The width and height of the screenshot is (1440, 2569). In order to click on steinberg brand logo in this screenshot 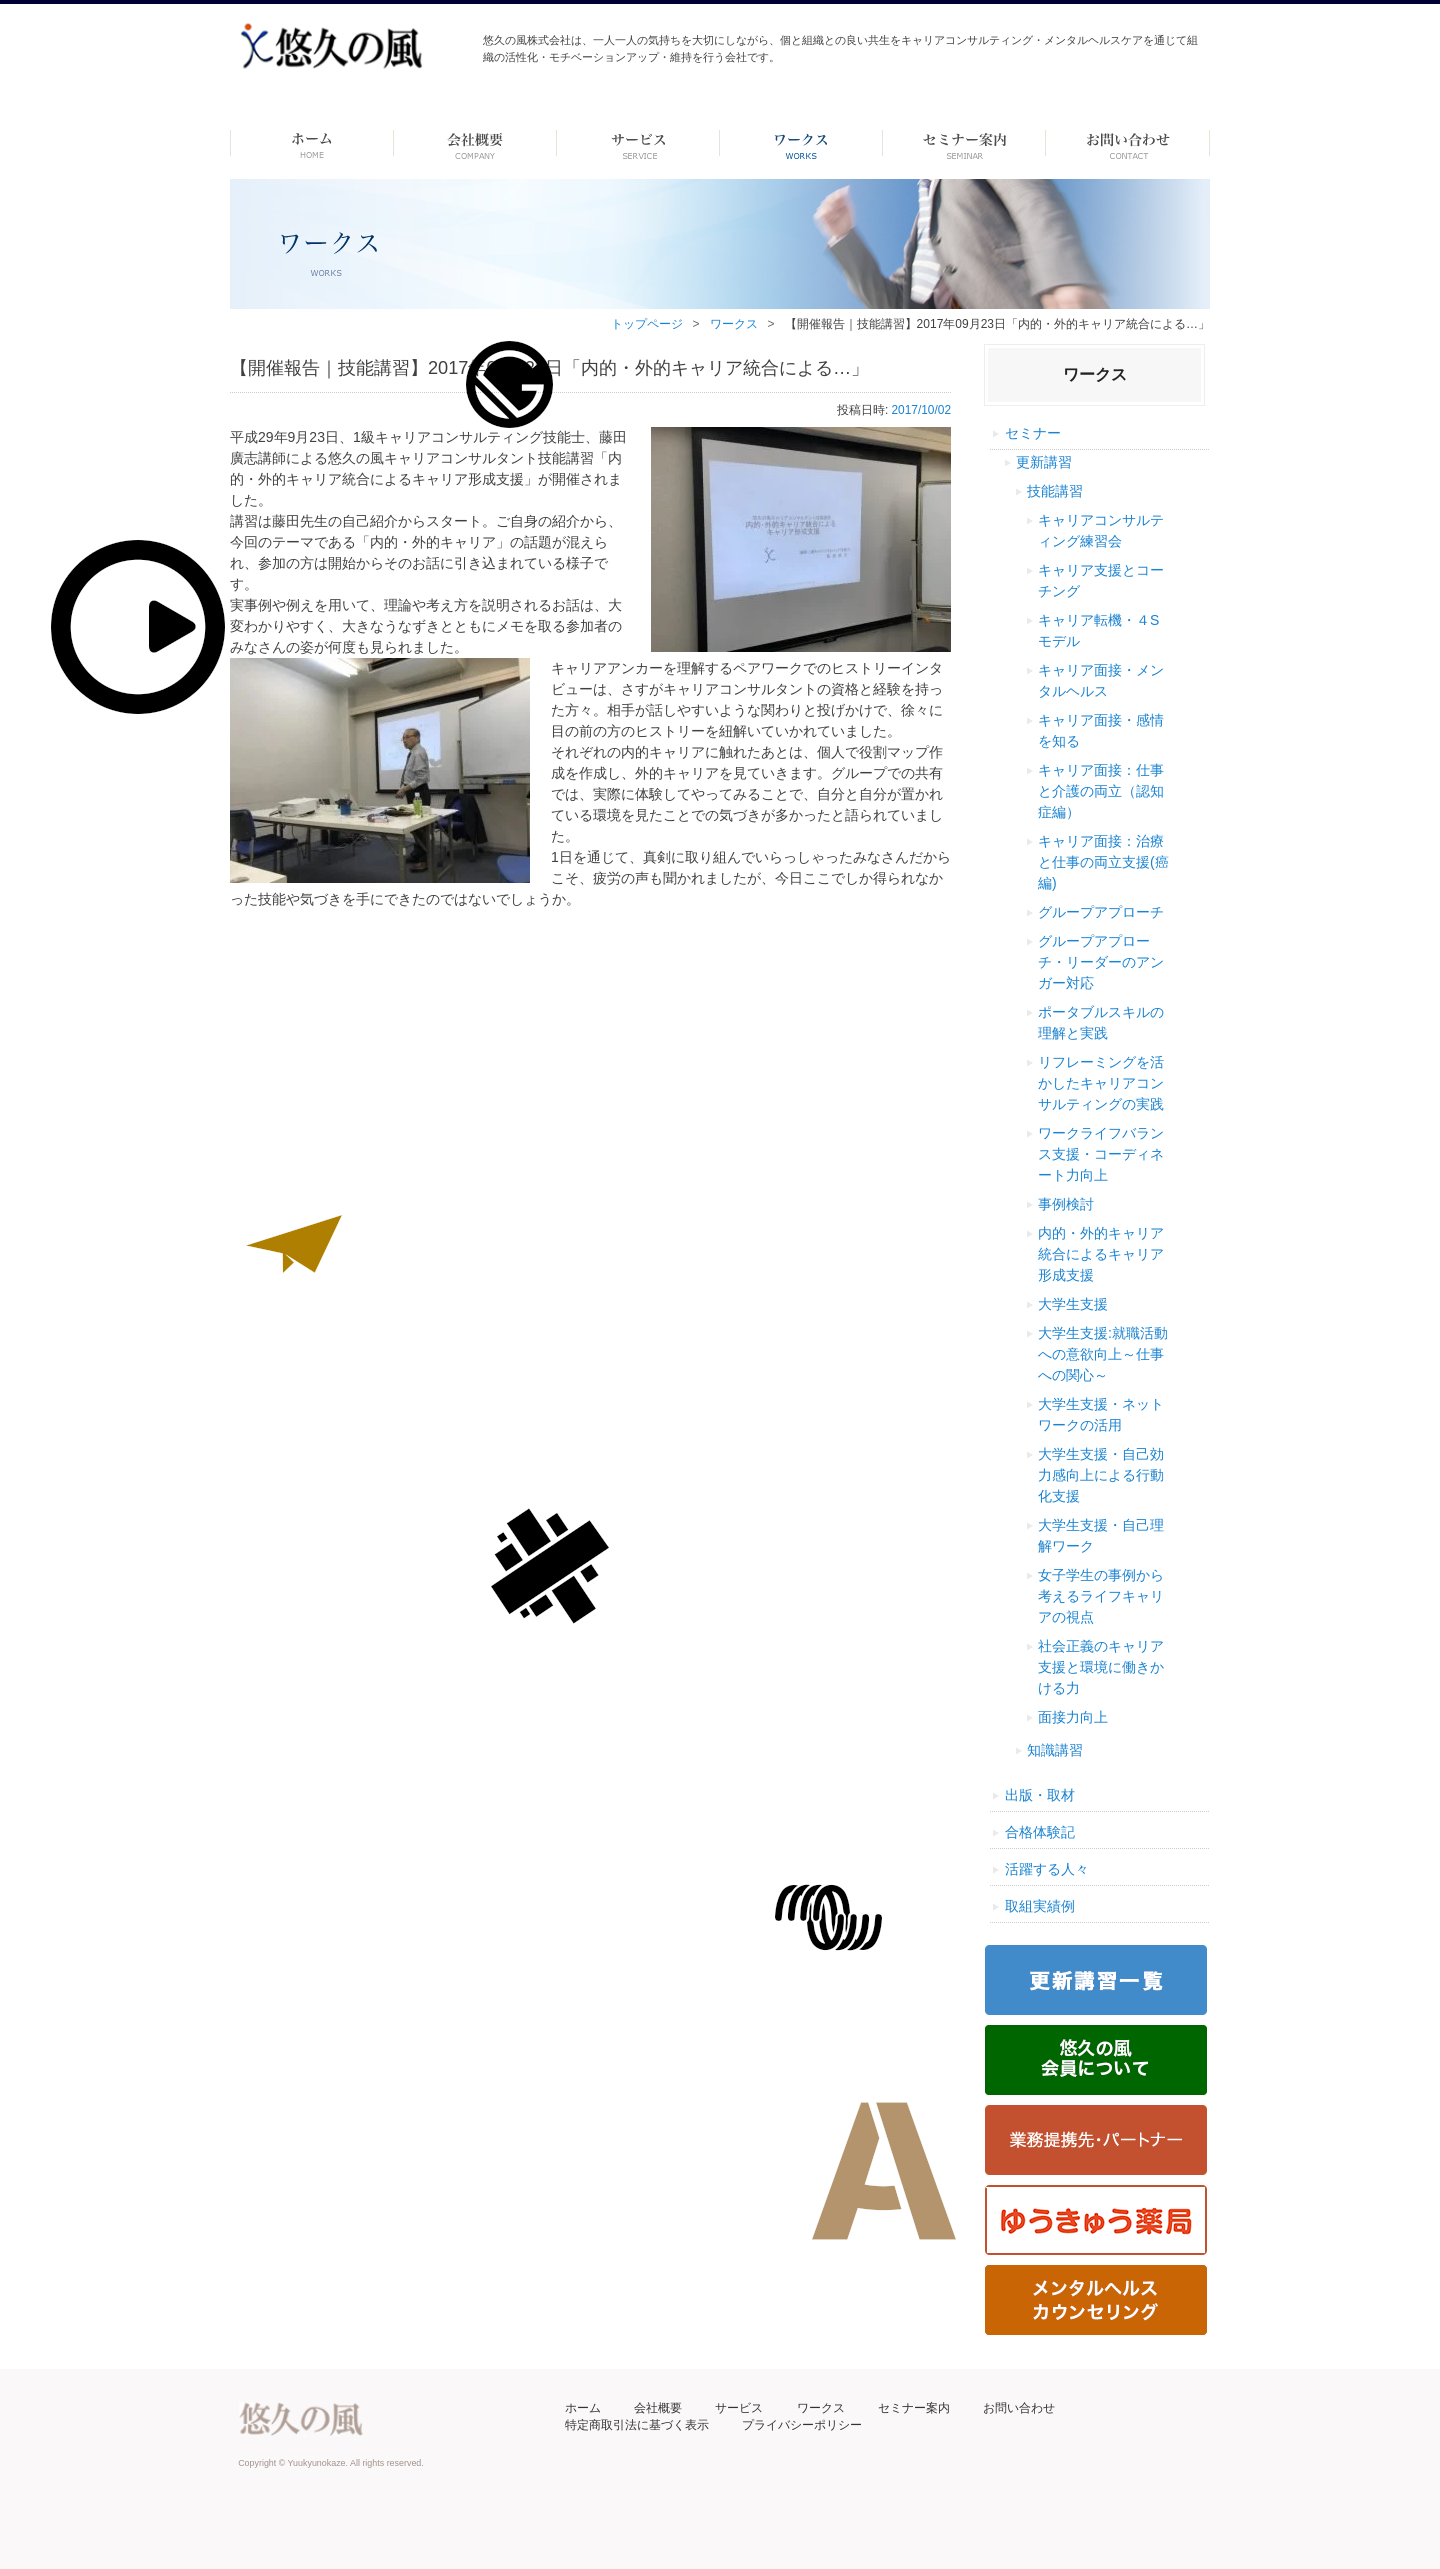, I will do `click(138, 627)`.